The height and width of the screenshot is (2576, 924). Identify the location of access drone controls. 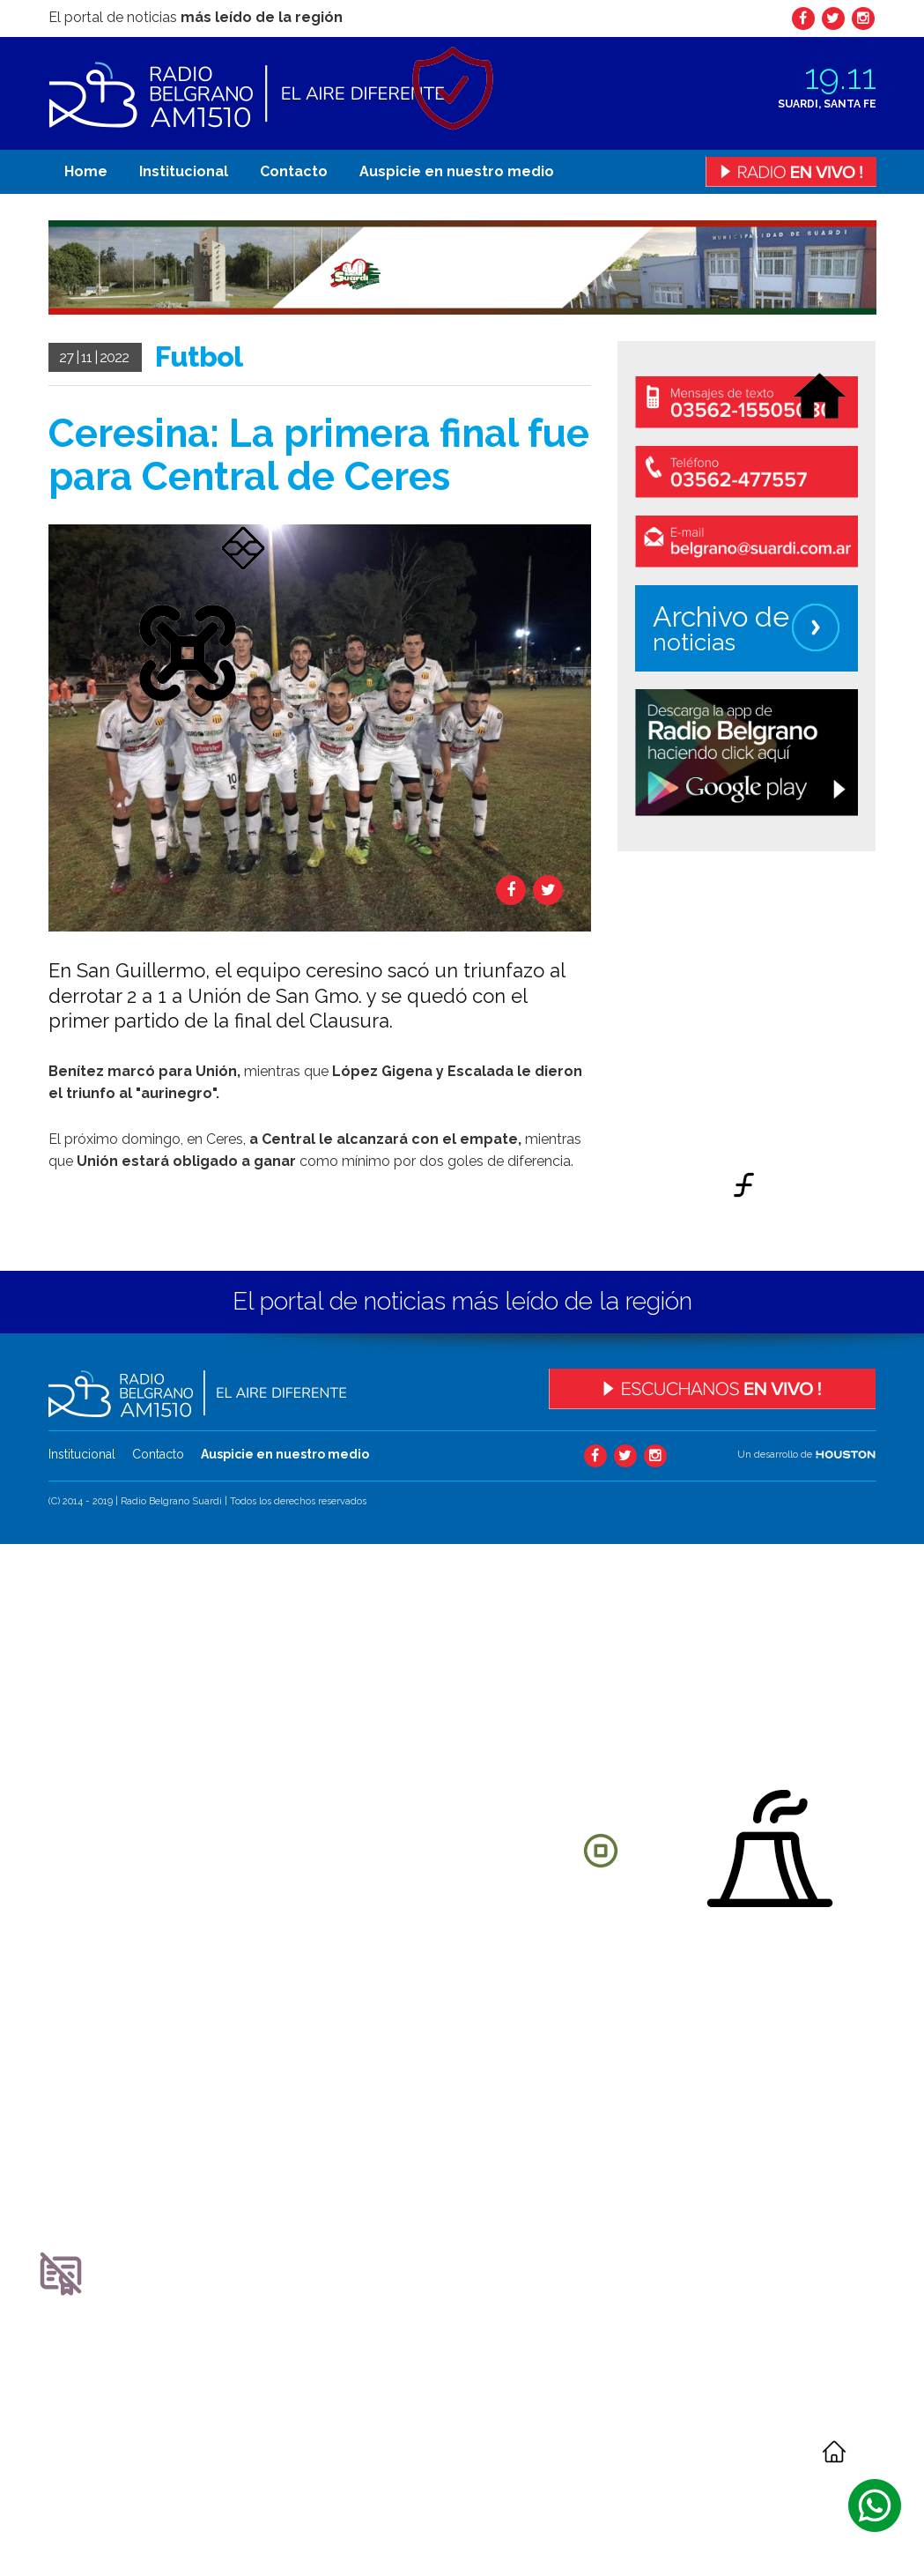
(188, 653).